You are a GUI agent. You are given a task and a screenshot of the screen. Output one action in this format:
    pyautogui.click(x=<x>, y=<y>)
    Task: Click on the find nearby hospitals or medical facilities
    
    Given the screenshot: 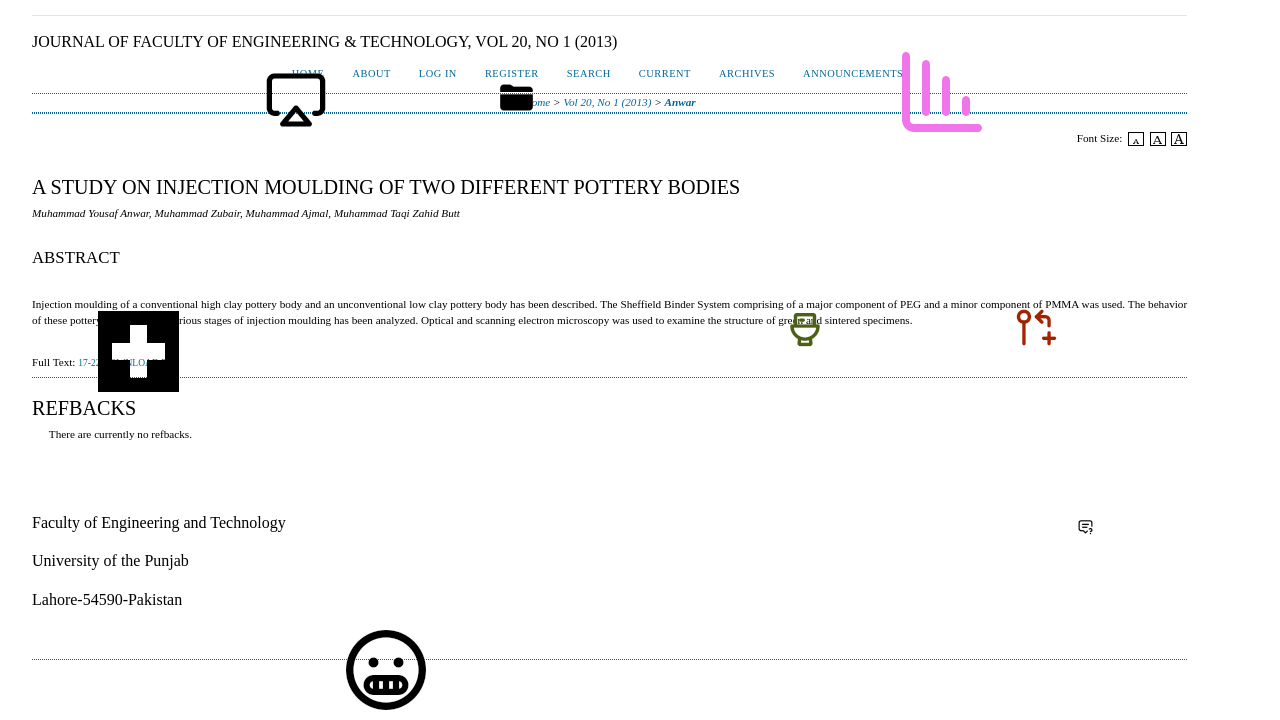 What is the action you would take?
    pyautogui.click(x=138, y=351)
    